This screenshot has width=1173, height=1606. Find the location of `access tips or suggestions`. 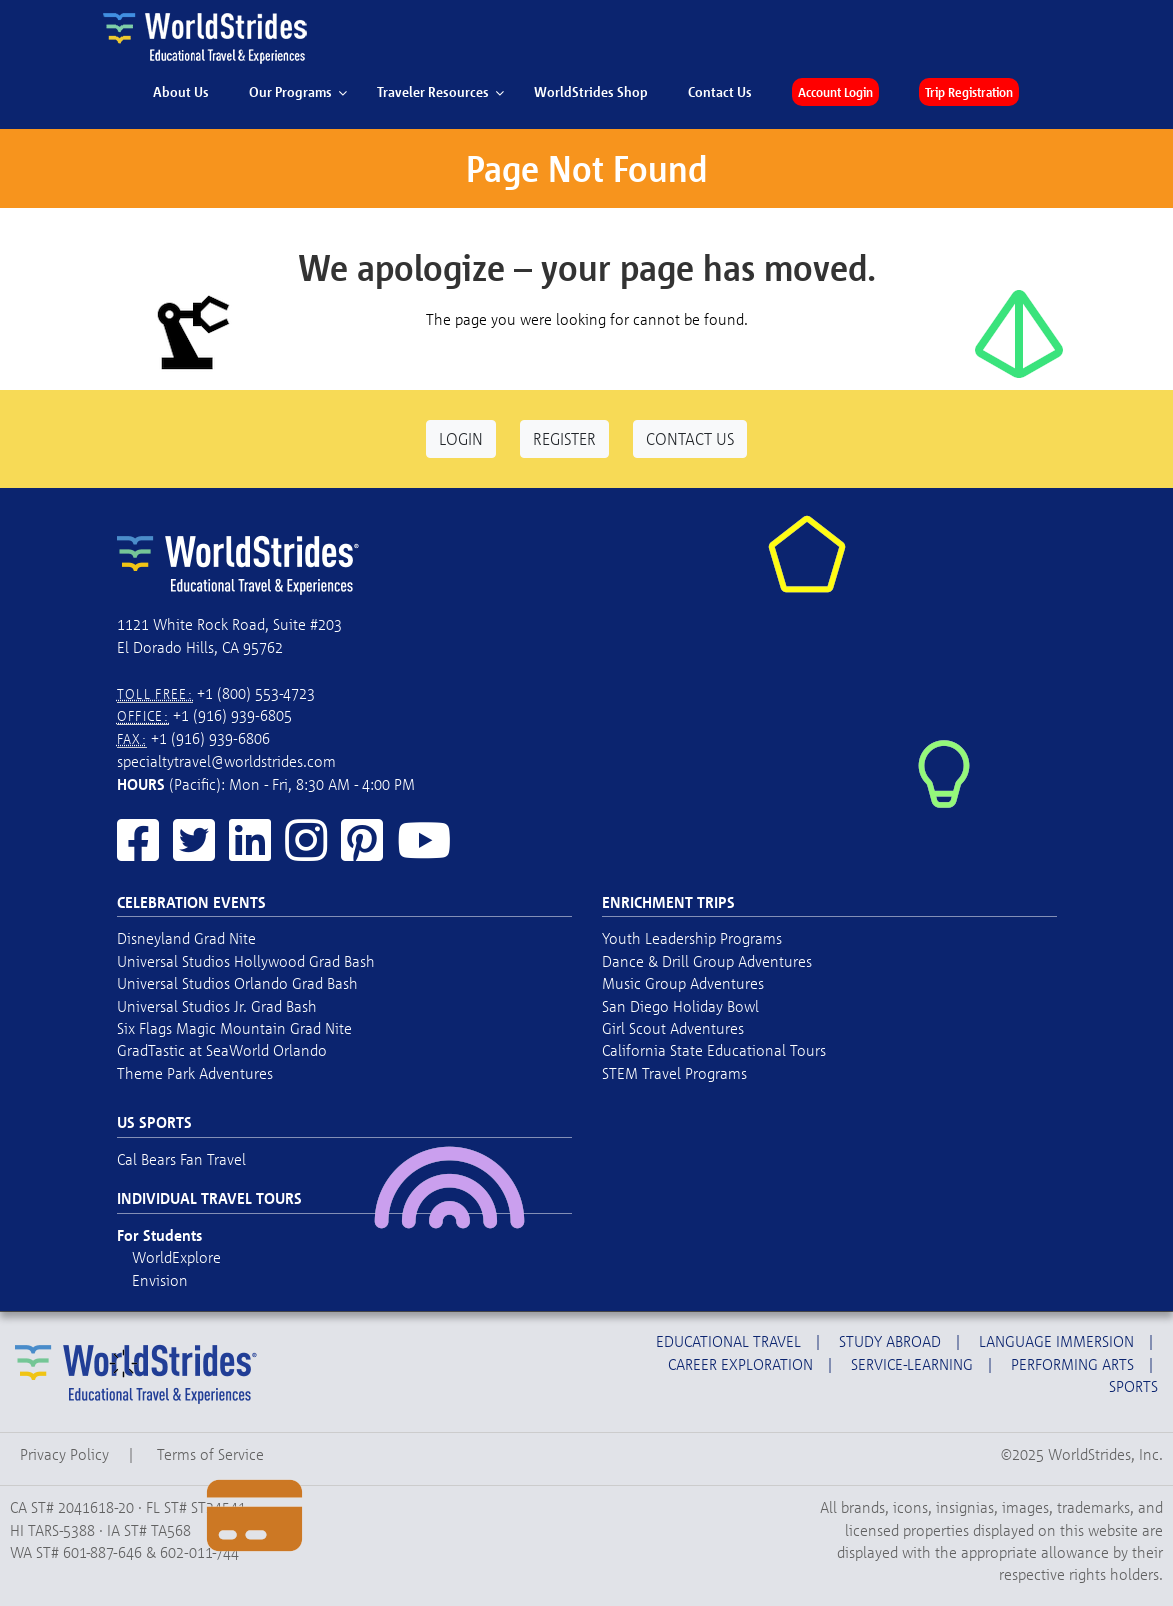

access tips or suggestions is located at coordinates (944, 774).